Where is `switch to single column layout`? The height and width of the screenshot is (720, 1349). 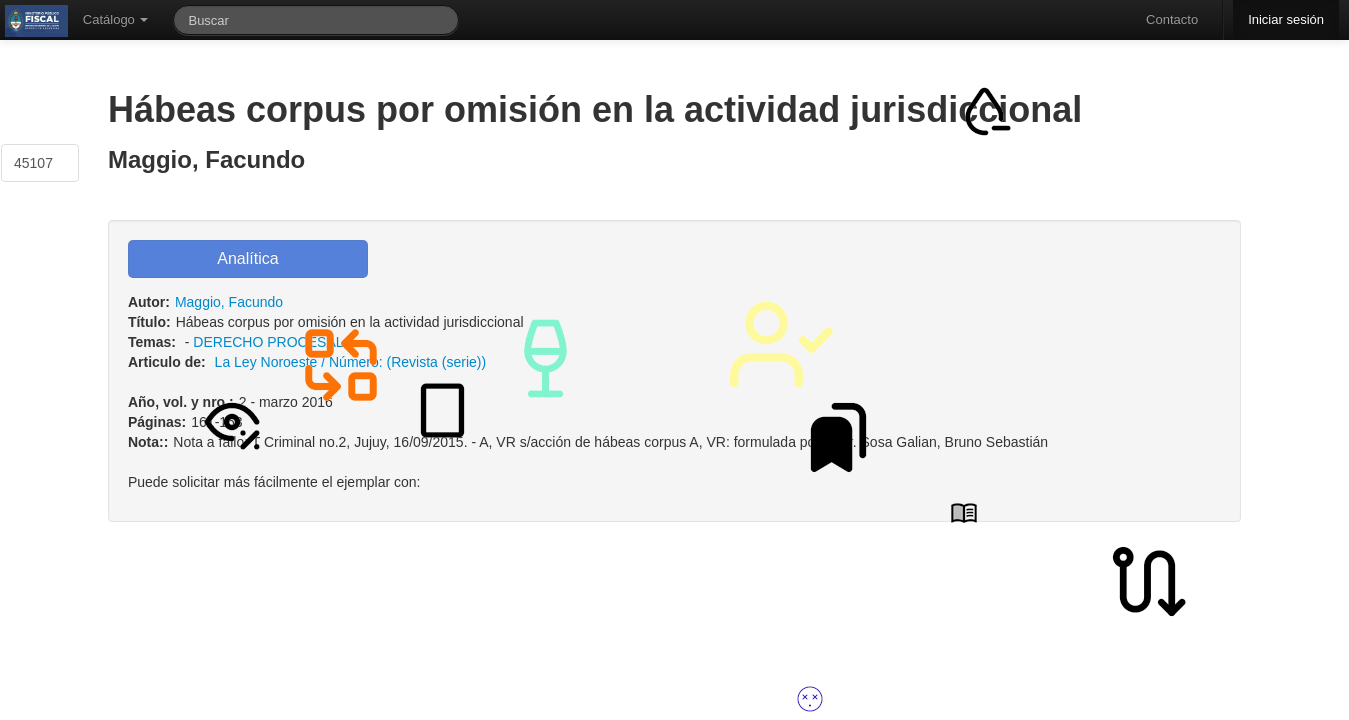 switch to single column layout is located at coordinates (442, 410).